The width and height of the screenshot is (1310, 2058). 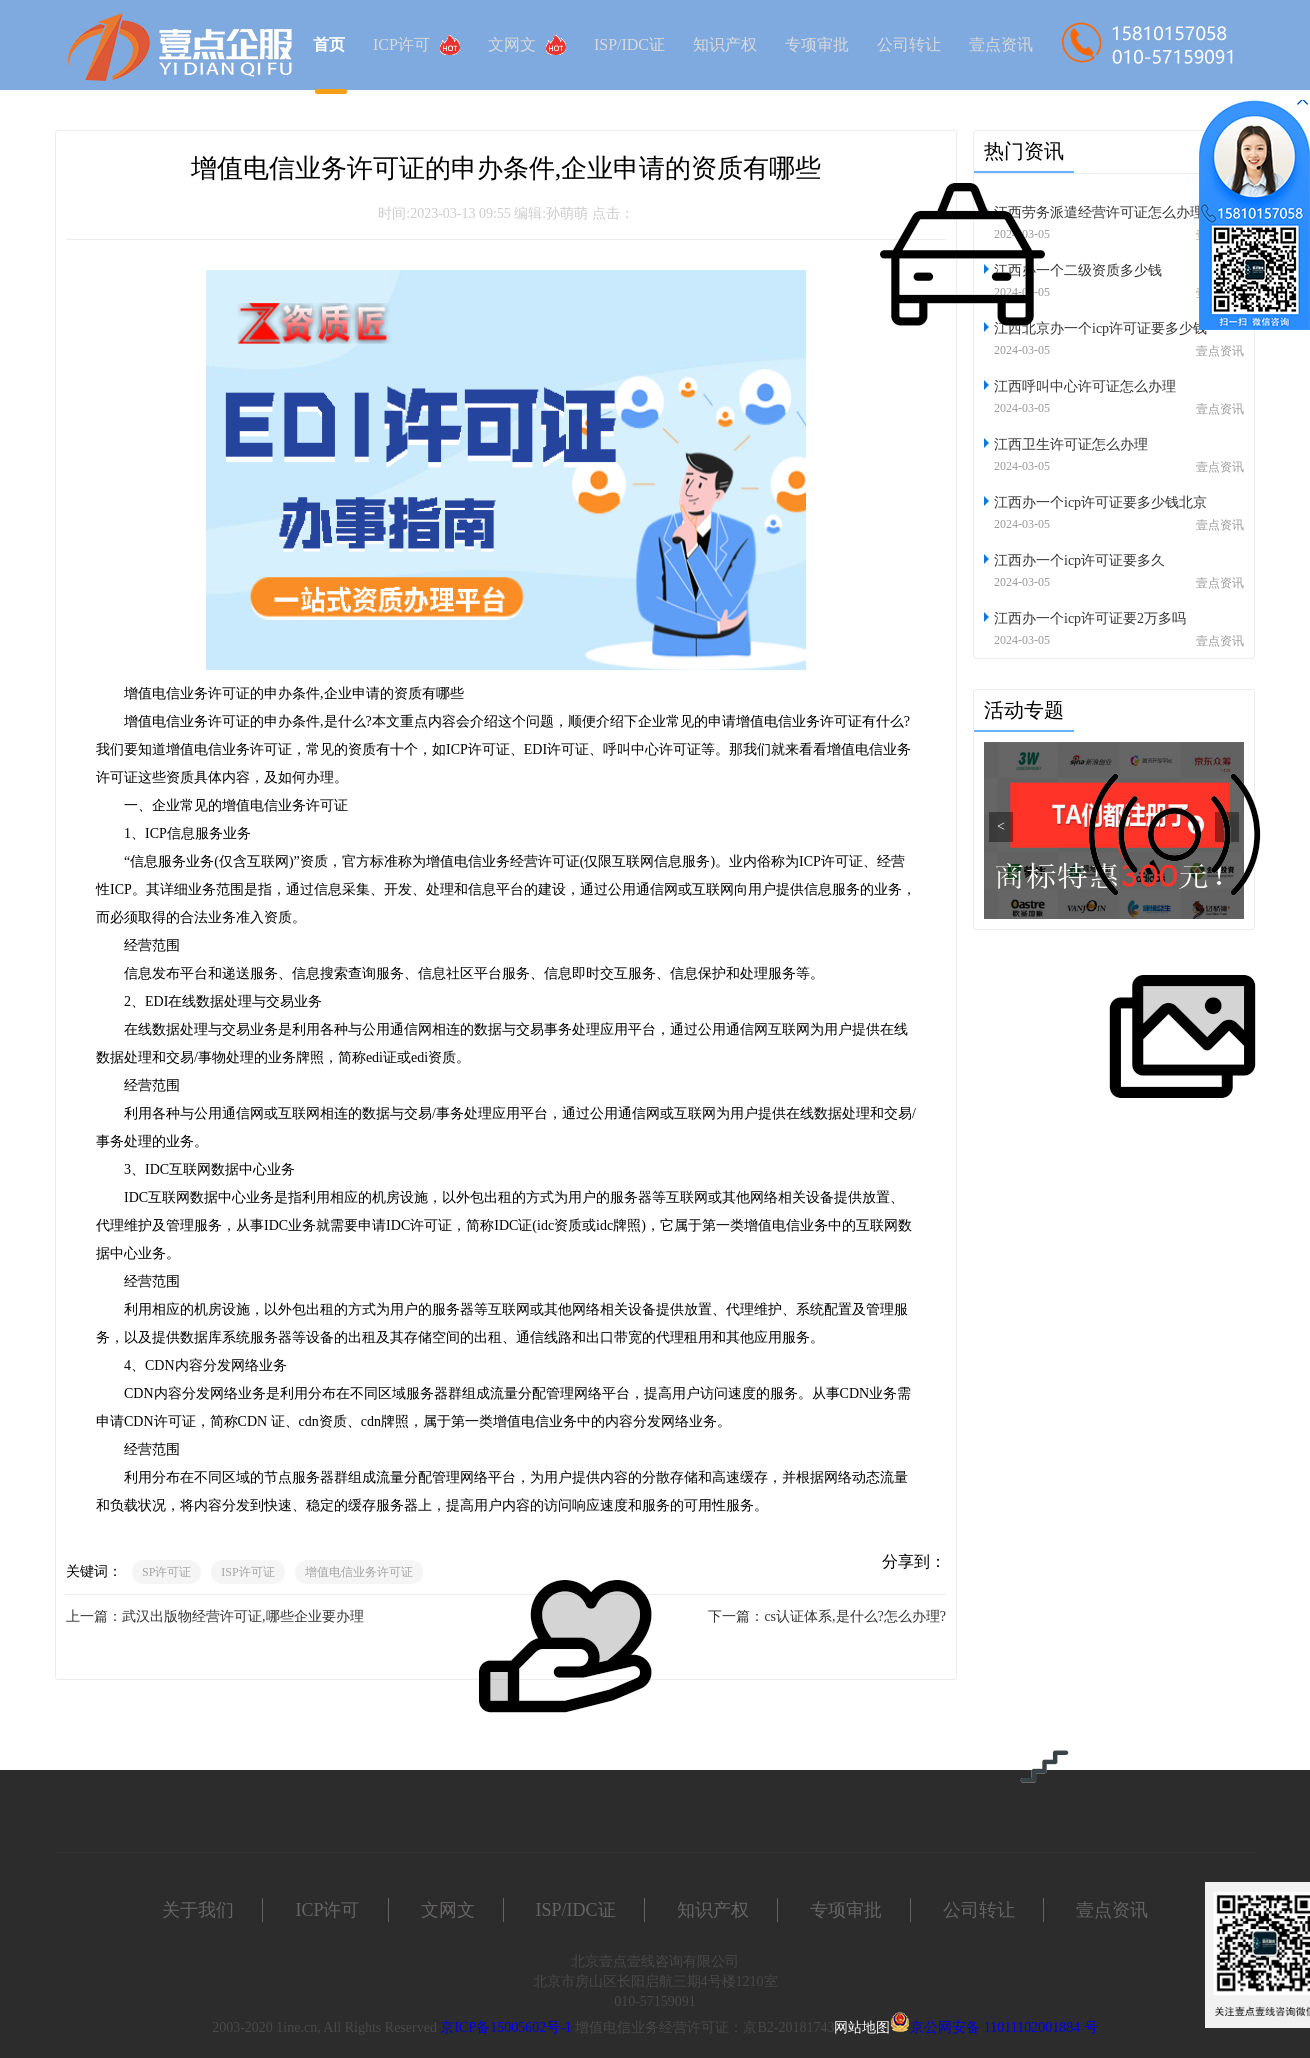 I want to click on donate or give to charity, so click(x=571, y=1649).